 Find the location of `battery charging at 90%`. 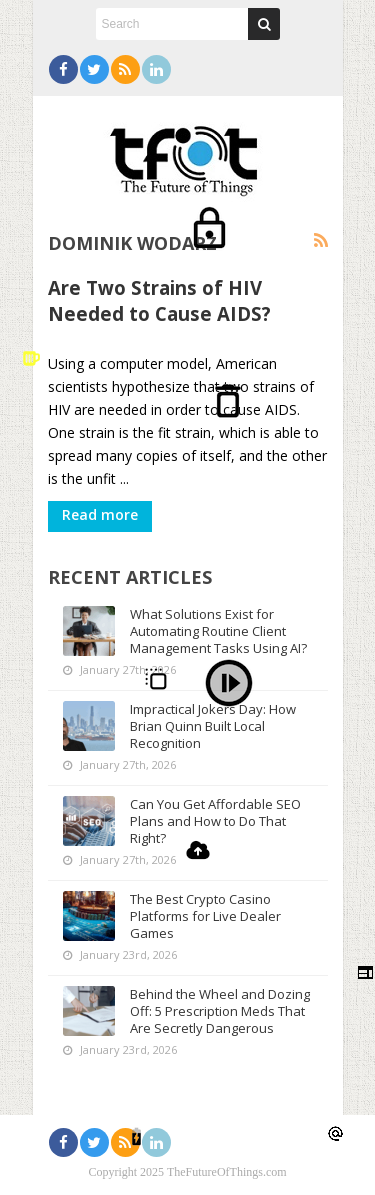

battery charging at 90% is located at coordinates (136, 1136).